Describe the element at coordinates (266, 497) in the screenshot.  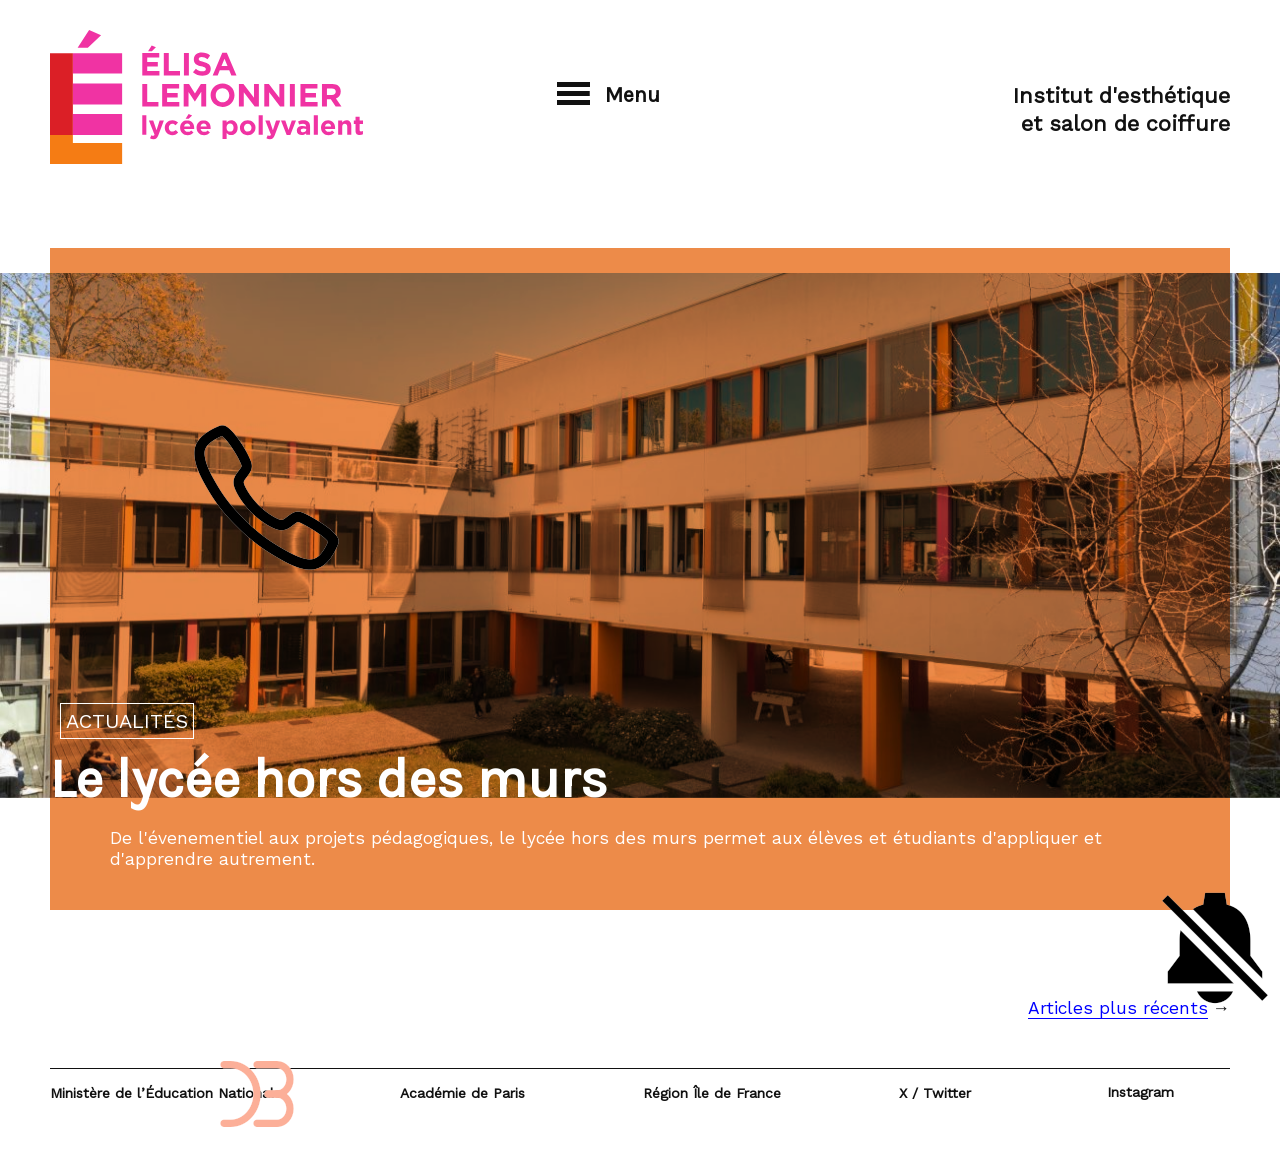
I see `make a phone call` at that location.